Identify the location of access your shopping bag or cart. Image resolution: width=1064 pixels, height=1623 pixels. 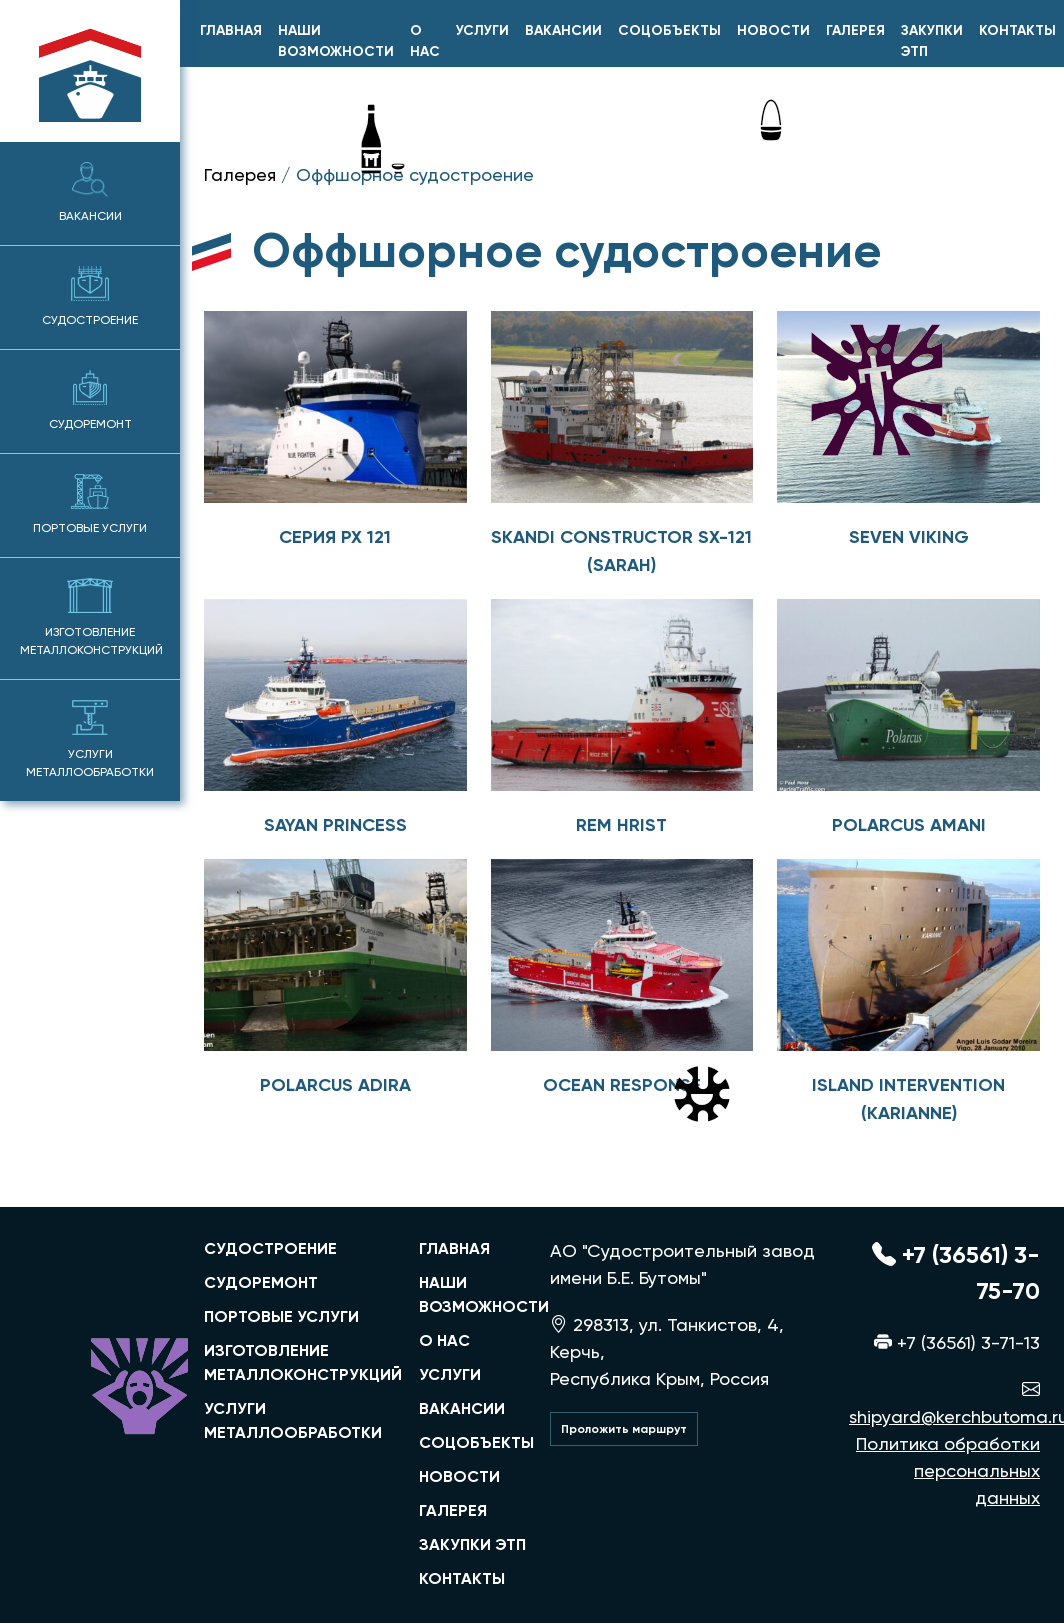
(771, 120).